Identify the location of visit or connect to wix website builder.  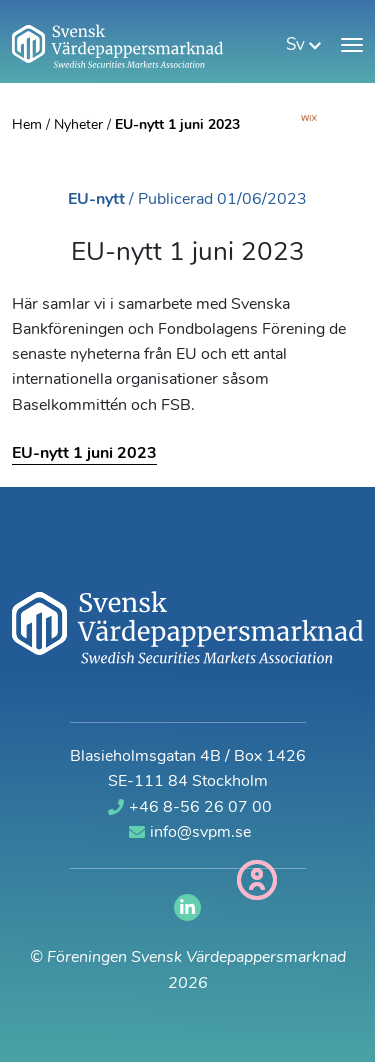
(309, 118).